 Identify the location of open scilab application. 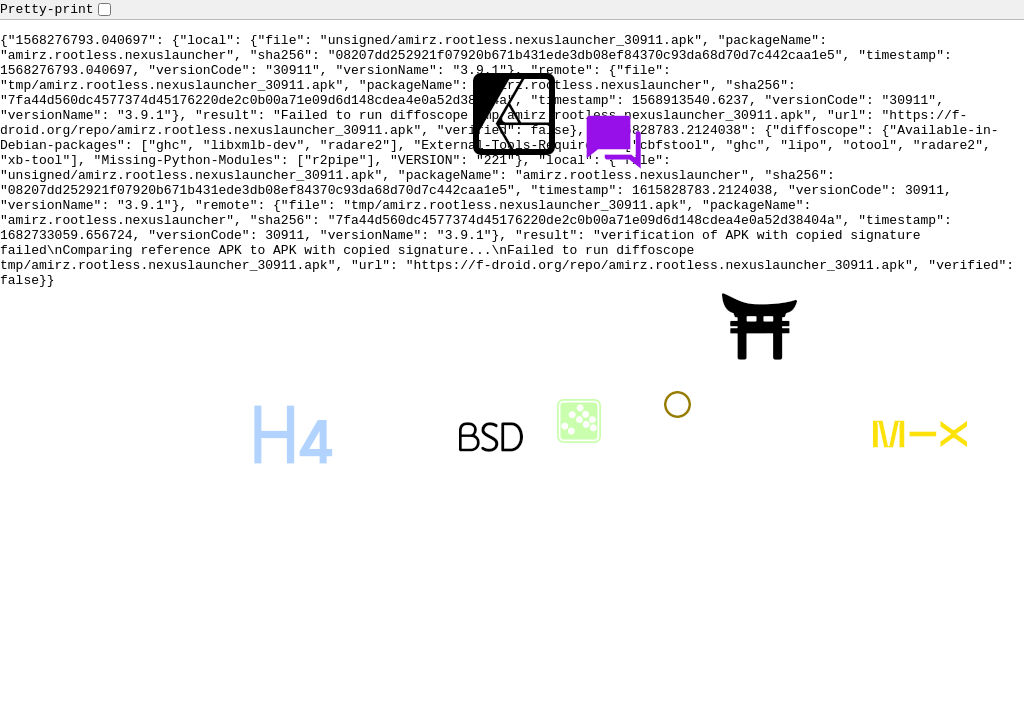
(579, 421).